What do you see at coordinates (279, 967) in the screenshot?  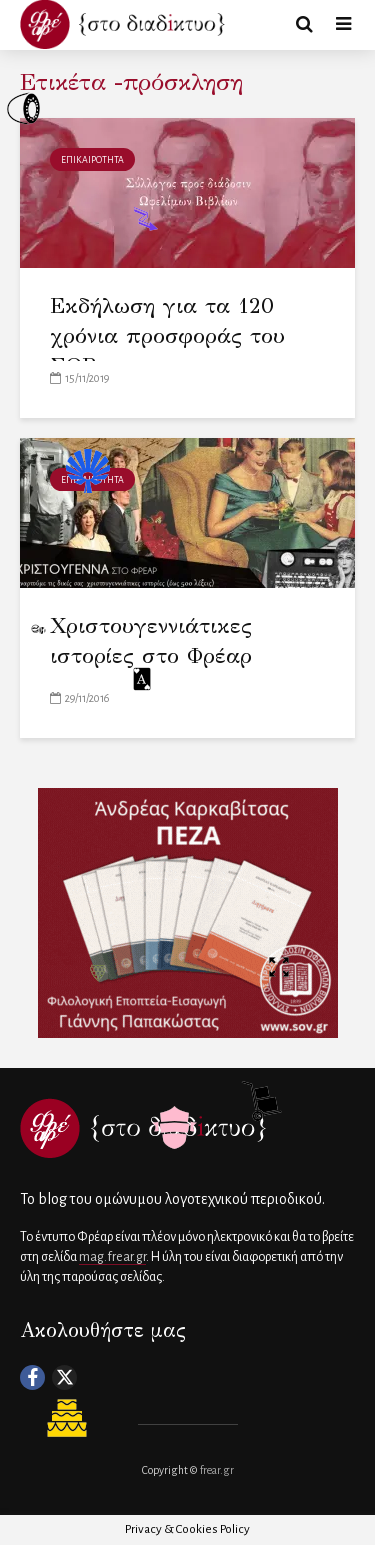 I see `expand content to fullscreen` at bounding box center [279, 967].